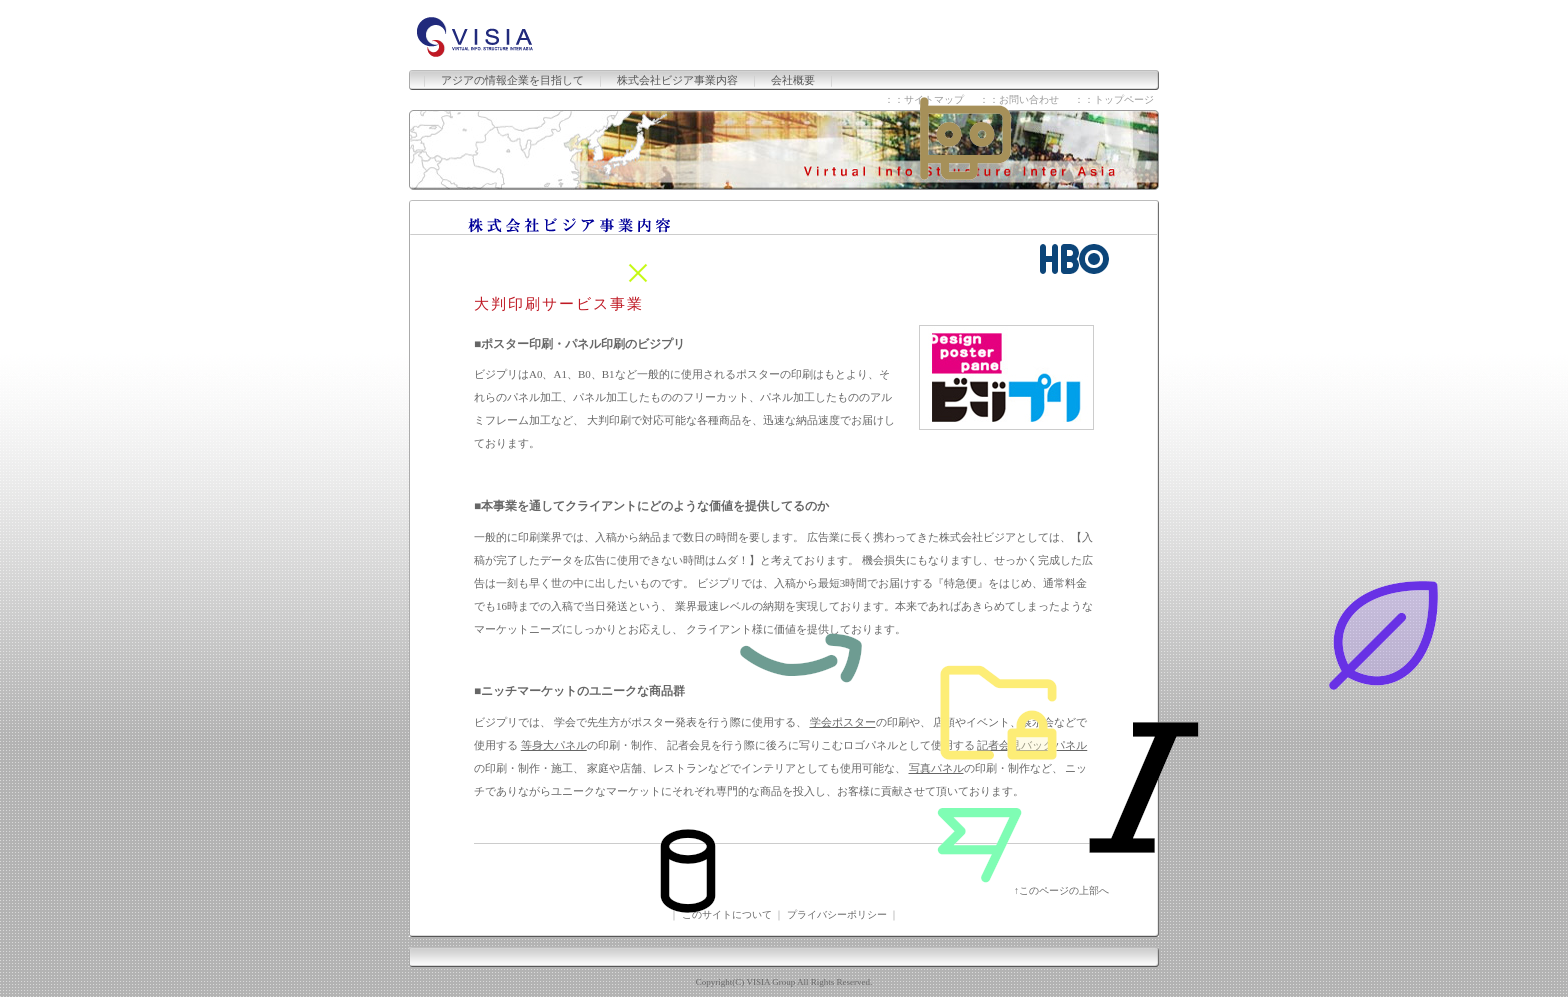 This screenshot has height=997, width=1568. What do you see at coordinates (998, 710) in the screenshot?
I see `access a password-protected folder` at bounding box center [998, 710].